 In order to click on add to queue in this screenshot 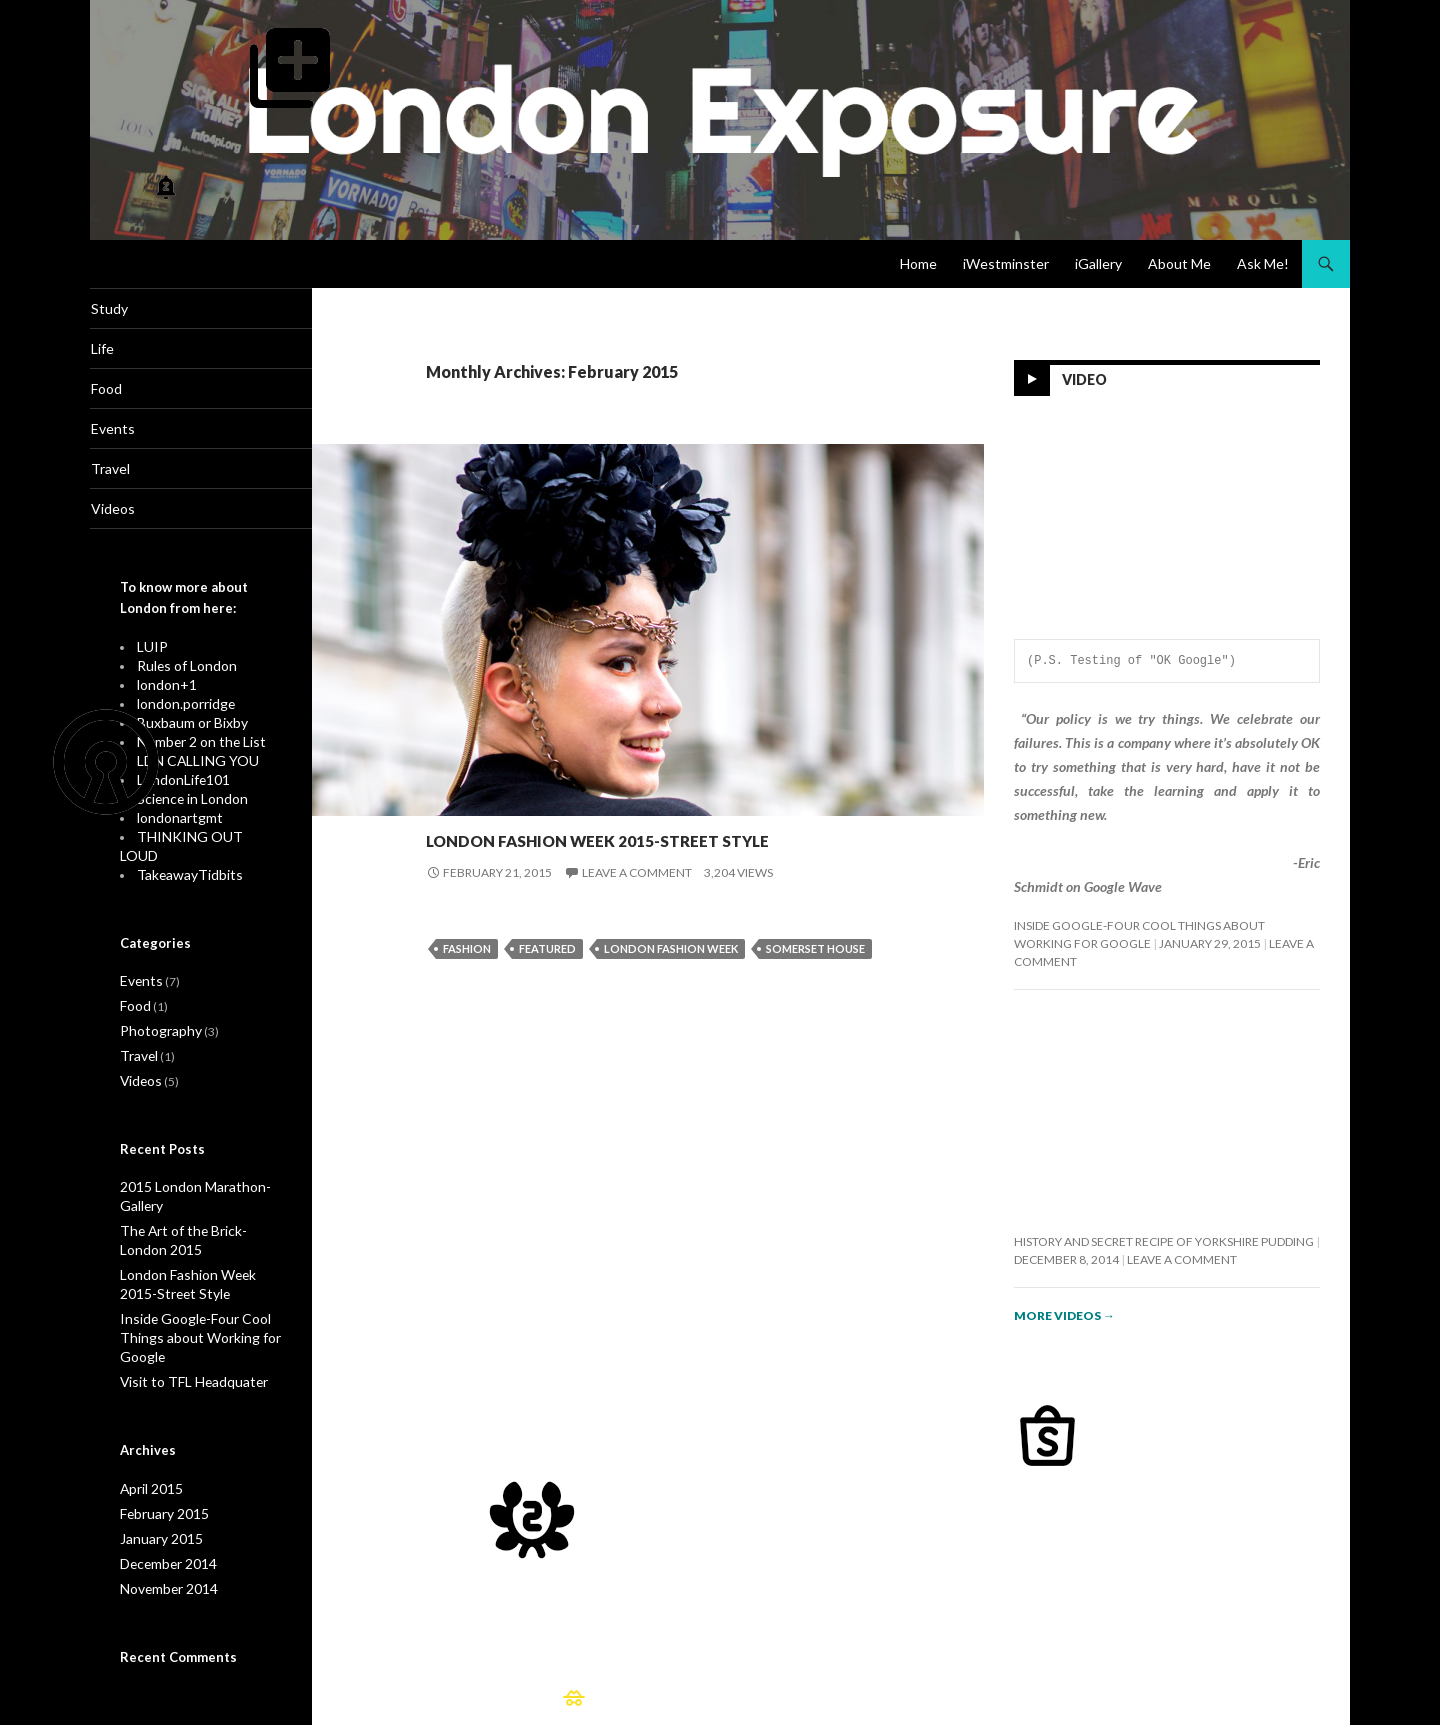, I will do `click(290, 68)`.